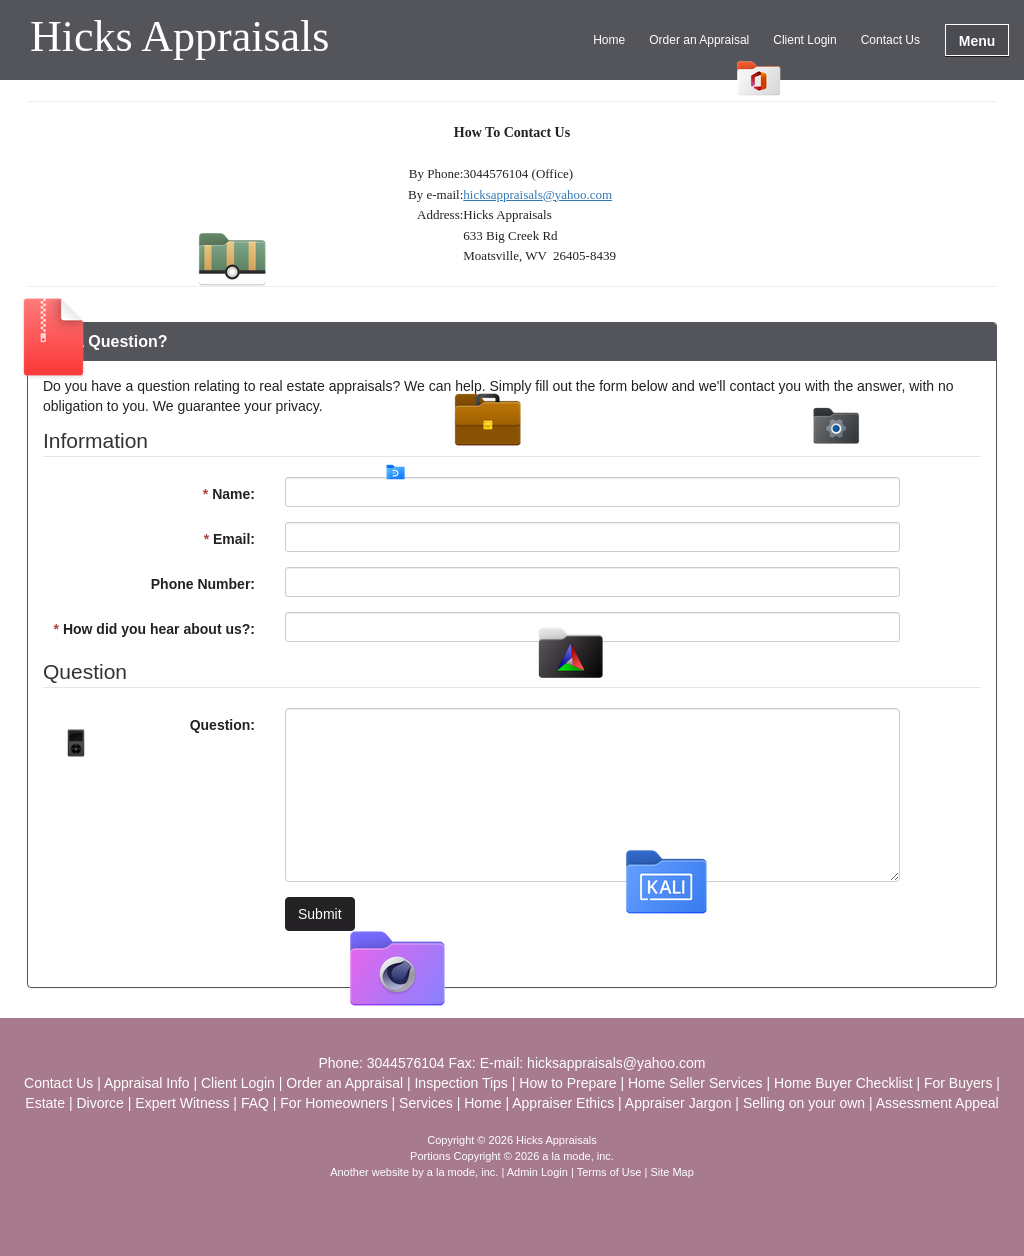  Describe the element at coordinates (758, 79) in the screenshot. I see `open microsoft office files folder` at that location.